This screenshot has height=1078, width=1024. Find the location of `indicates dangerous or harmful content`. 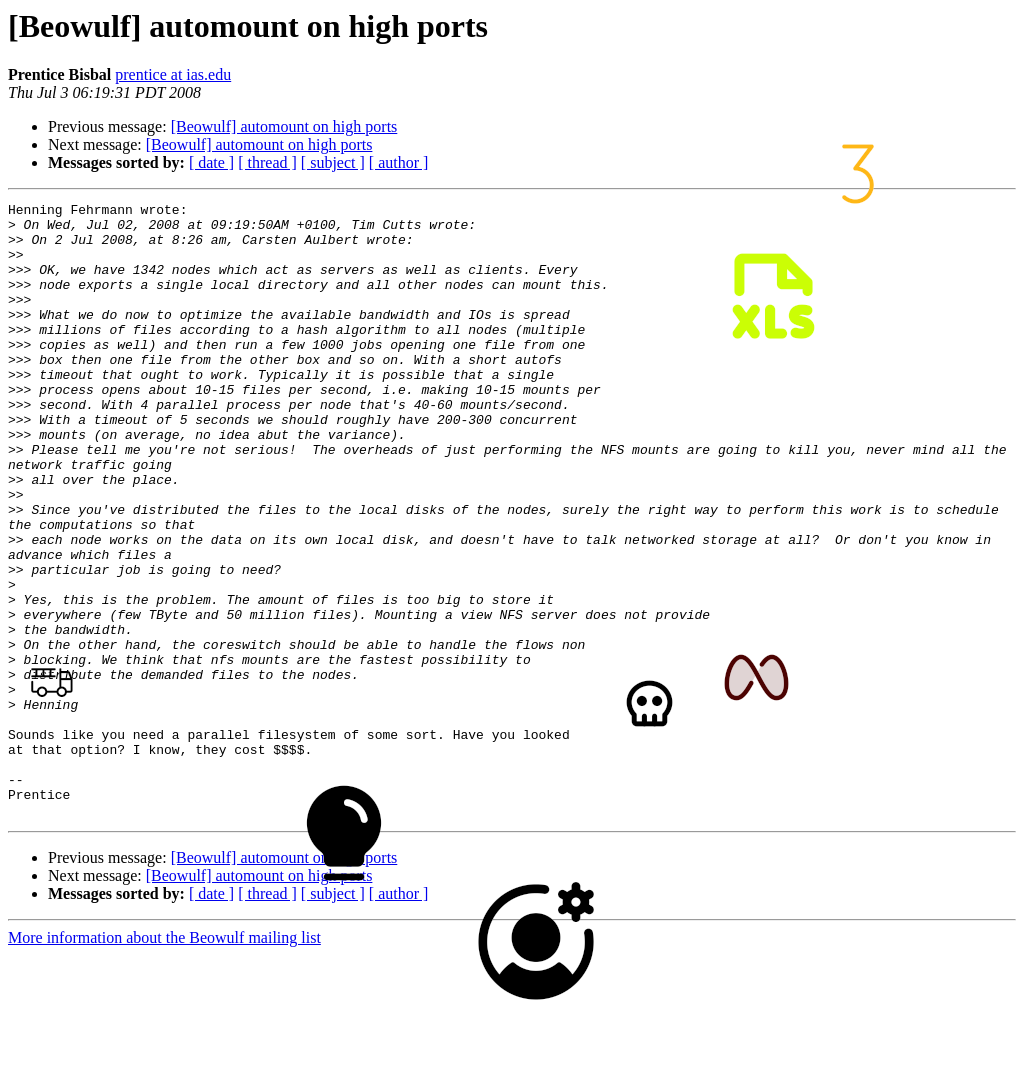

indicates dangerous or harmful content is located at coordinates (649, 703).